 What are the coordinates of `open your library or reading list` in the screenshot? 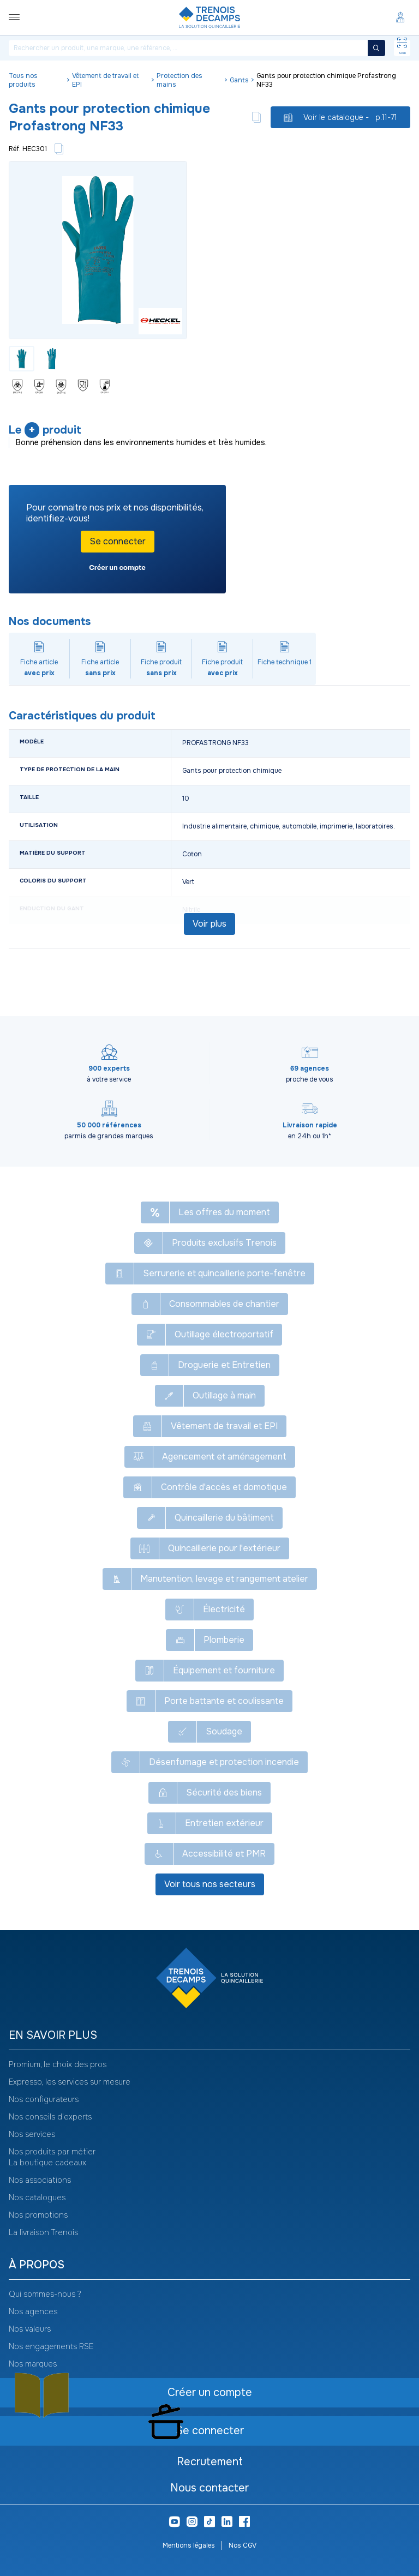 It's located at (41, 2396).